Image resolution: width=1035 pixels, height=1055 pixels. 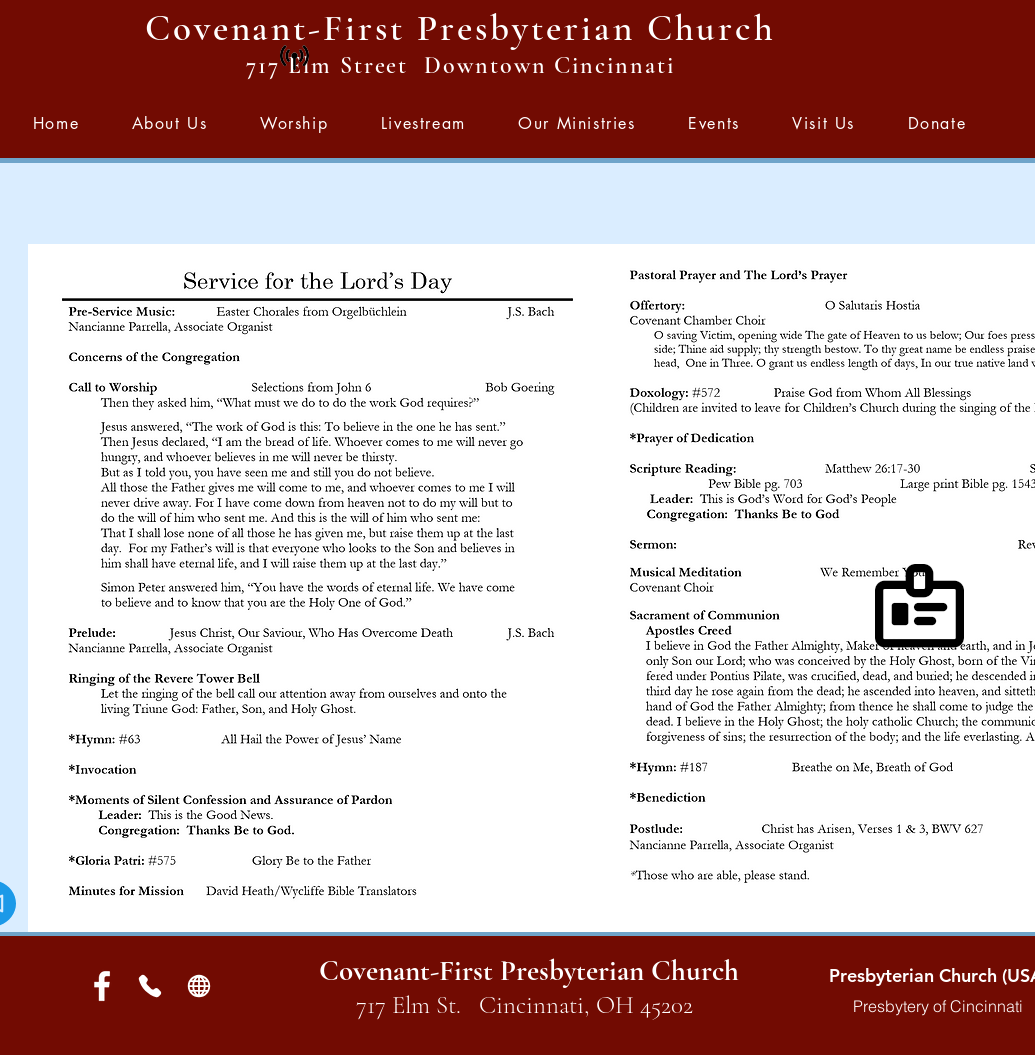 What do you see at coordinates (919, 608) in the screenshot?
I see `view your profile or identification` at bounding box center [919, 608].